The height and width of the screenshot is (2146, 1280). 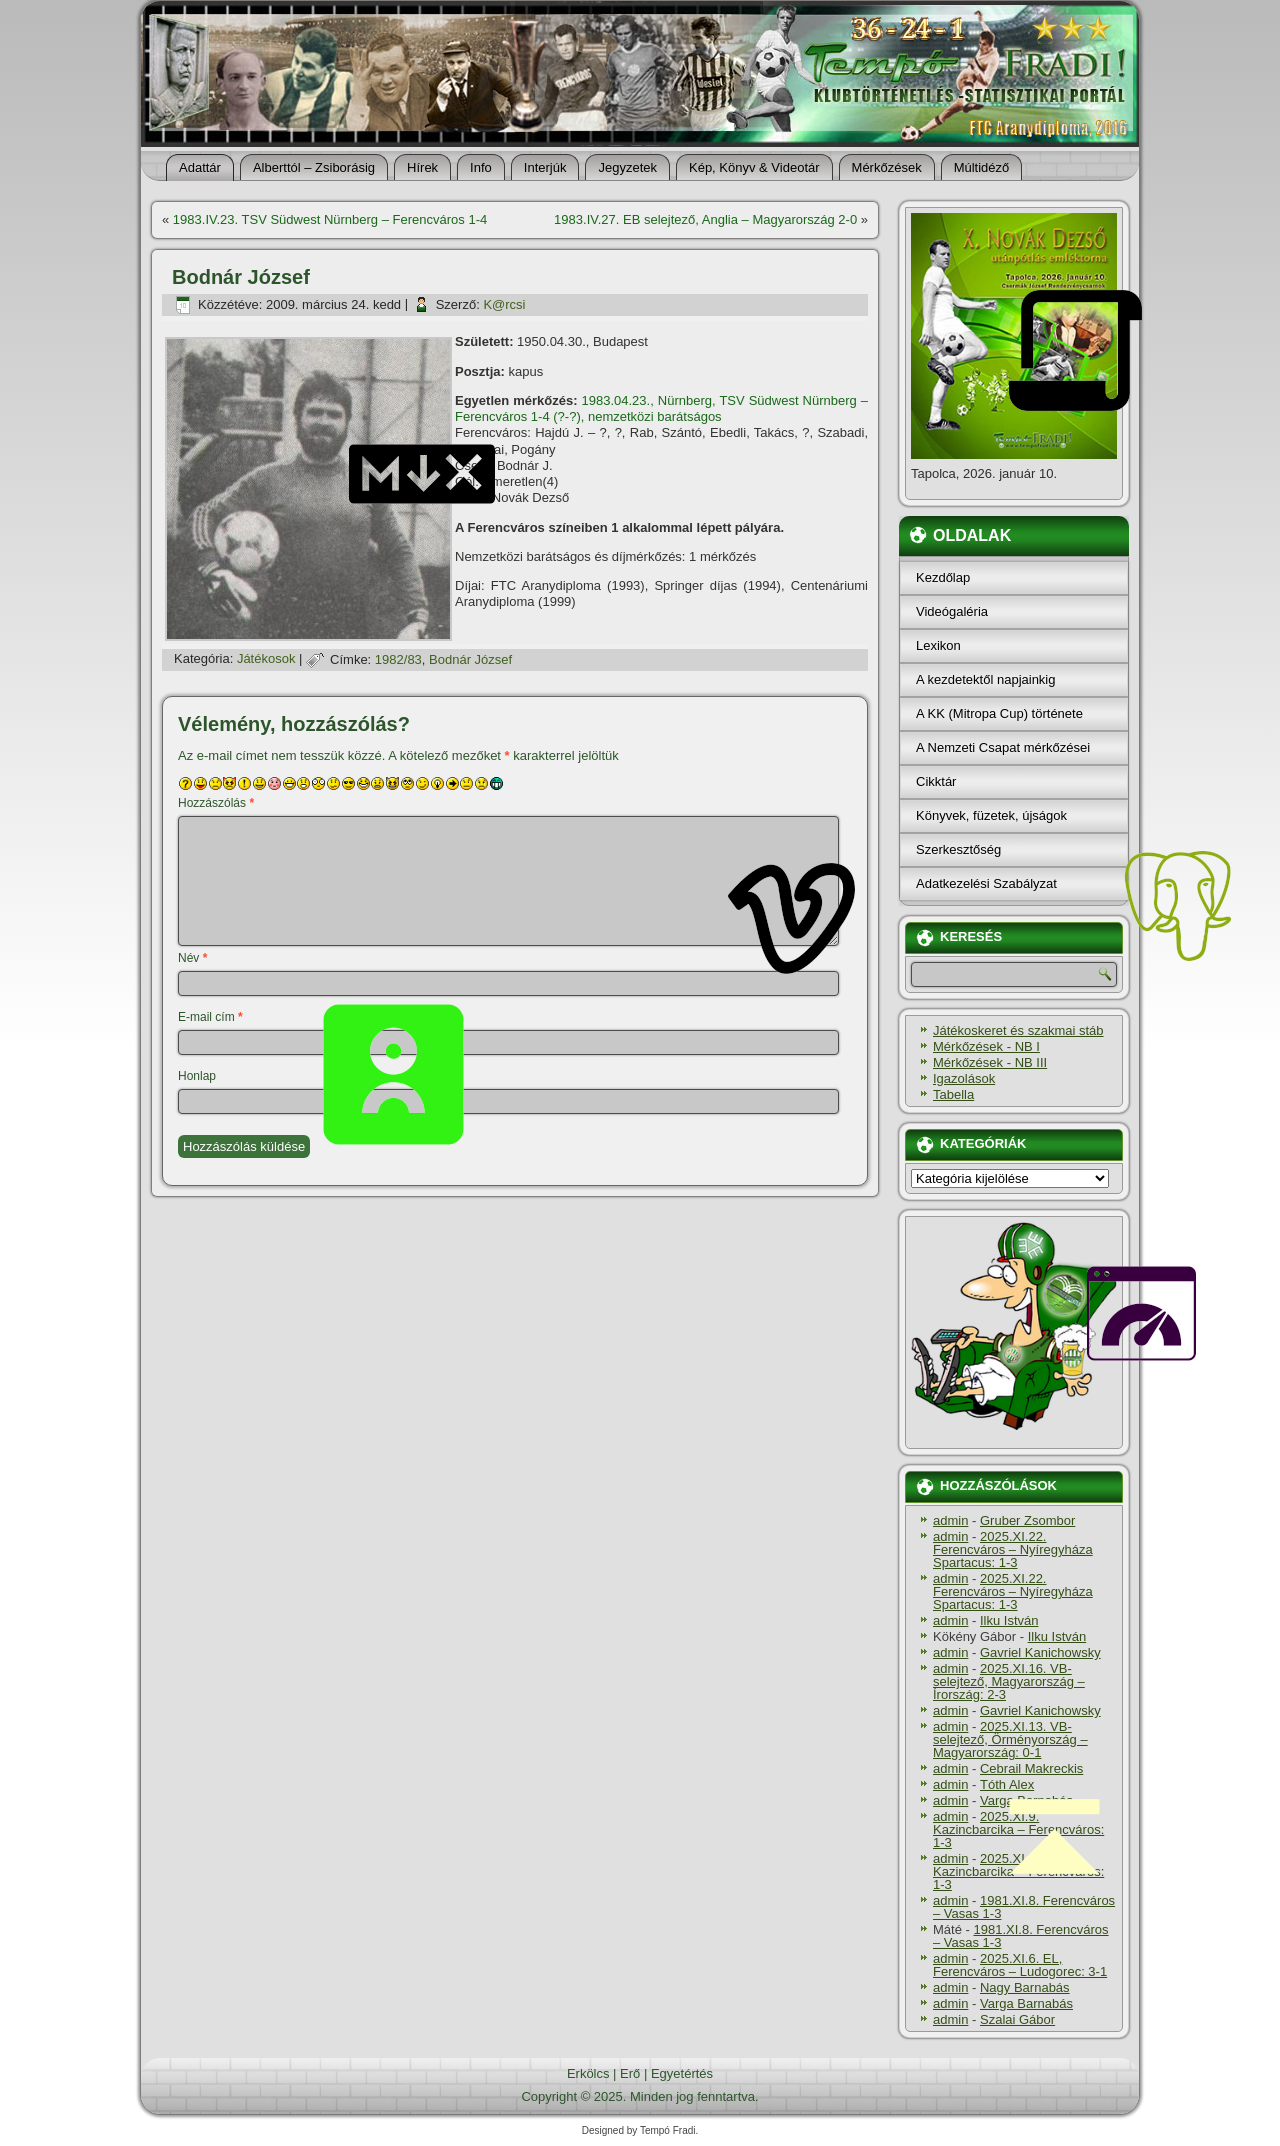 What do you see at coordinates (1141, 1313) in the screenshot?
I see `open Google PageSpeed Insights` at bounding box center [1141, 1313].